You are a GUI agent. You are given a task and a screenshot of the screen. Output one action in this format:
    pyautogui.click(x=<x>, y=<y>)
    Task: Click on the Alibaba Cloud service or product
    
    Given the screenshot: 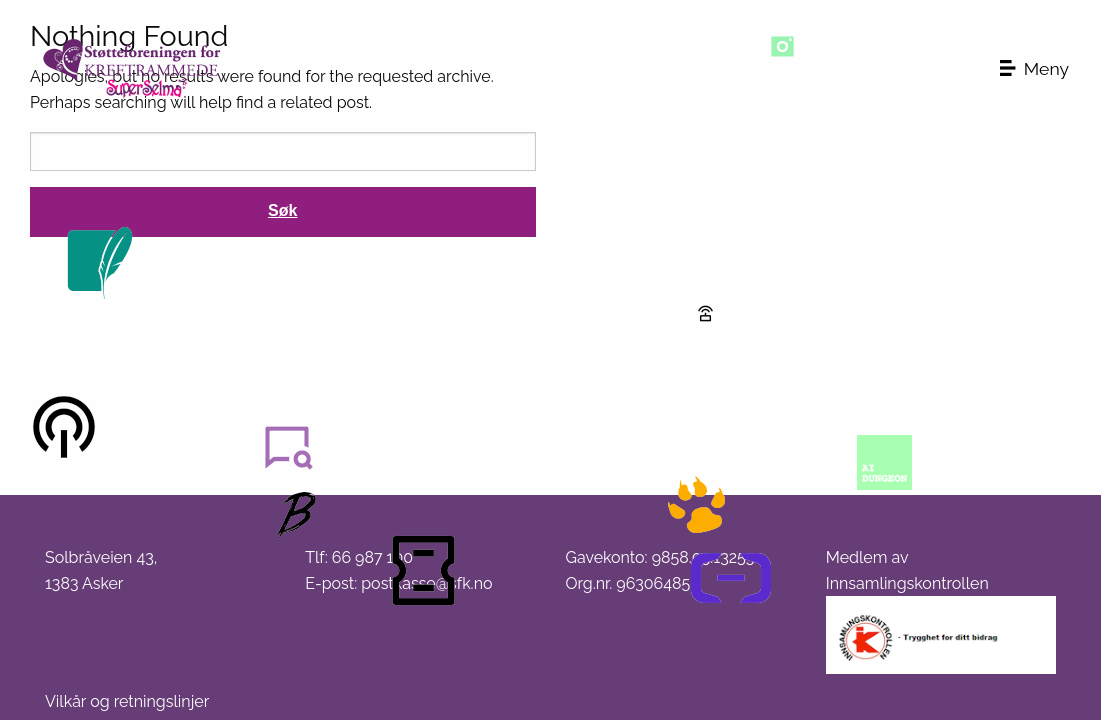 What is the action you would take?
    pyautogui.click(x=731, y=578)
    